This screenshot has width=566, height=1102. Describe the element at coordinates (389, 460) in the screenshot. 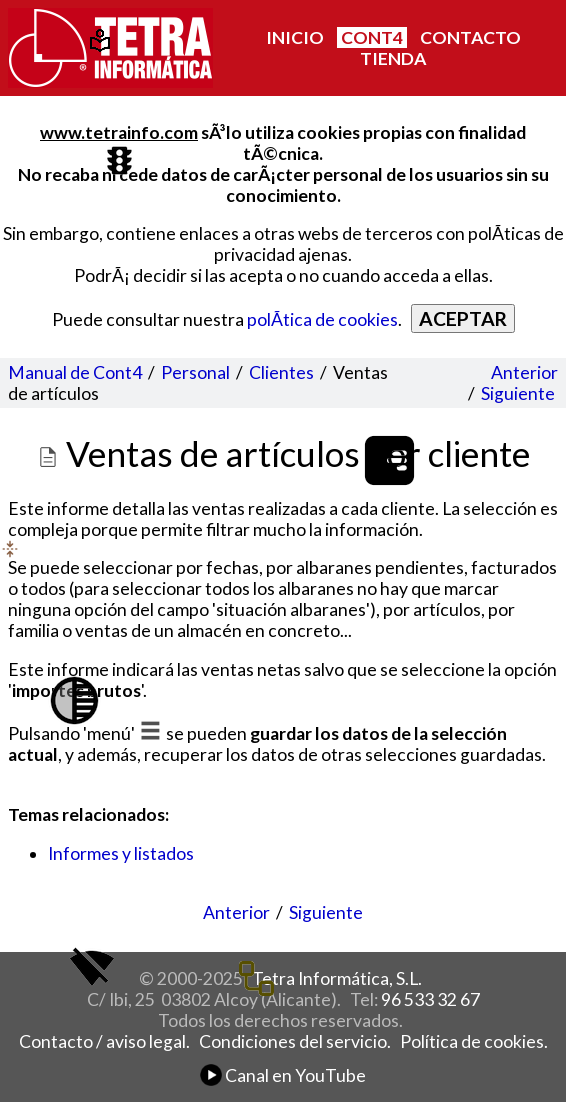

I see `align content to the right center` at that location.